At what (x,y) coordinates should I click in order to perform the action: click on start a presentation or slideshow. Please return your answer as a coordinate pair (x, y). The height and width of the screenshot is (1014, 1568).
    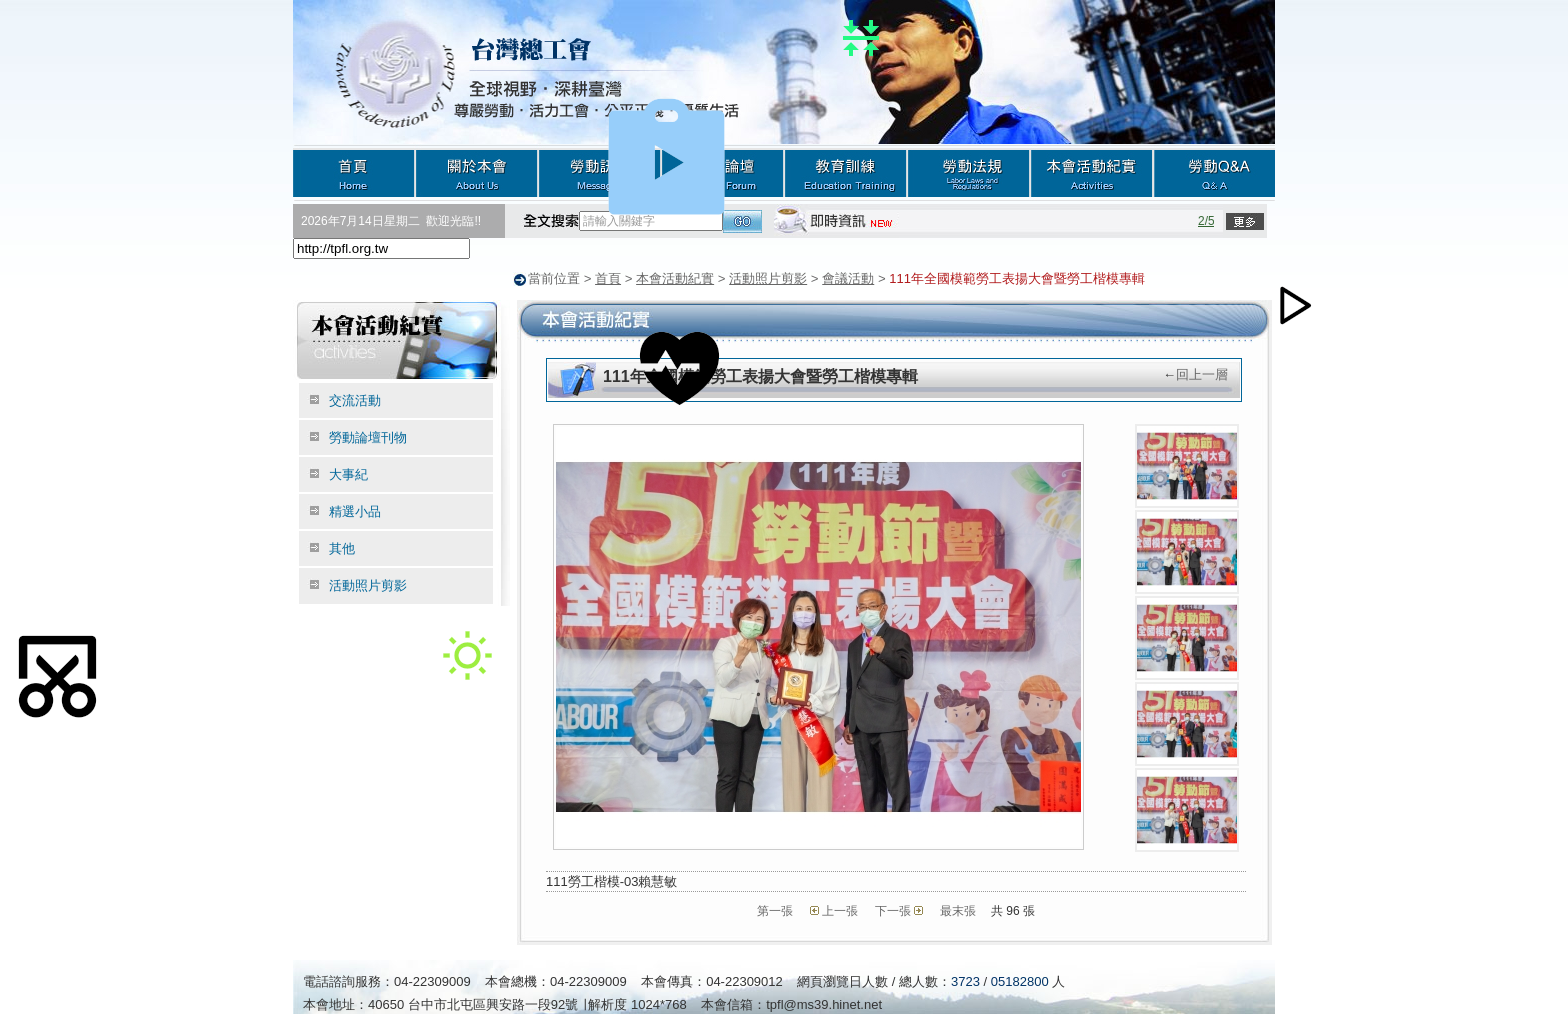
    Looking at the image, I should click on (666, 162).